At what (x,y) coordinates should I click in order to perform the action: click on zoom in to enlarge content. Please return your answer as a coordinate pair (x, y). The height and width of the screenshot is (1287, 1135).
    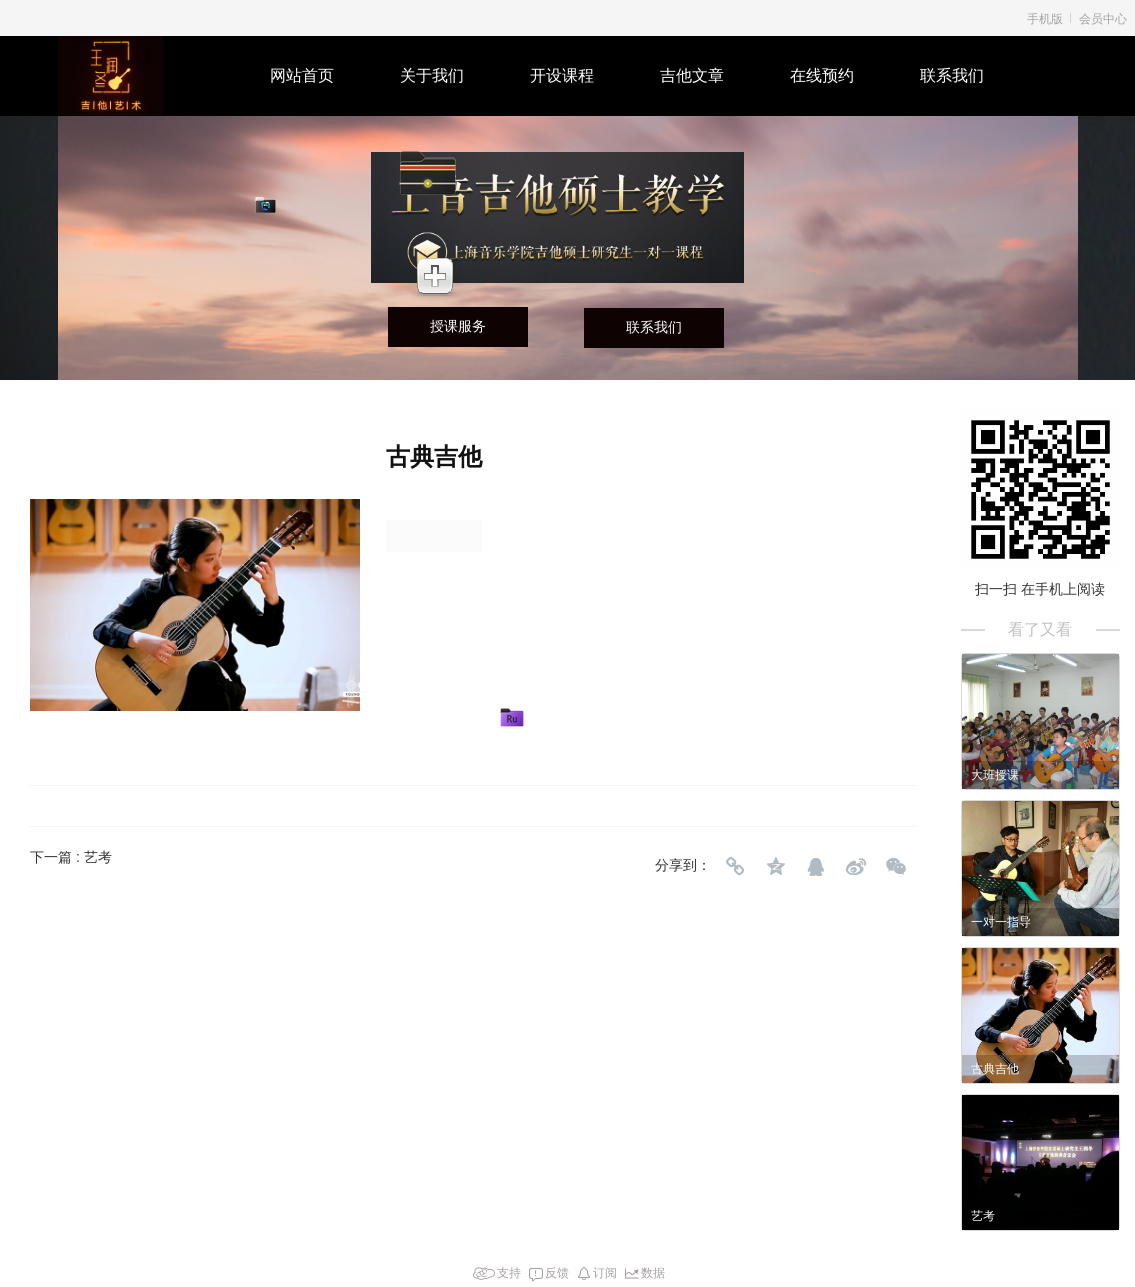
    Looking at the image, I should click on (435, 275).